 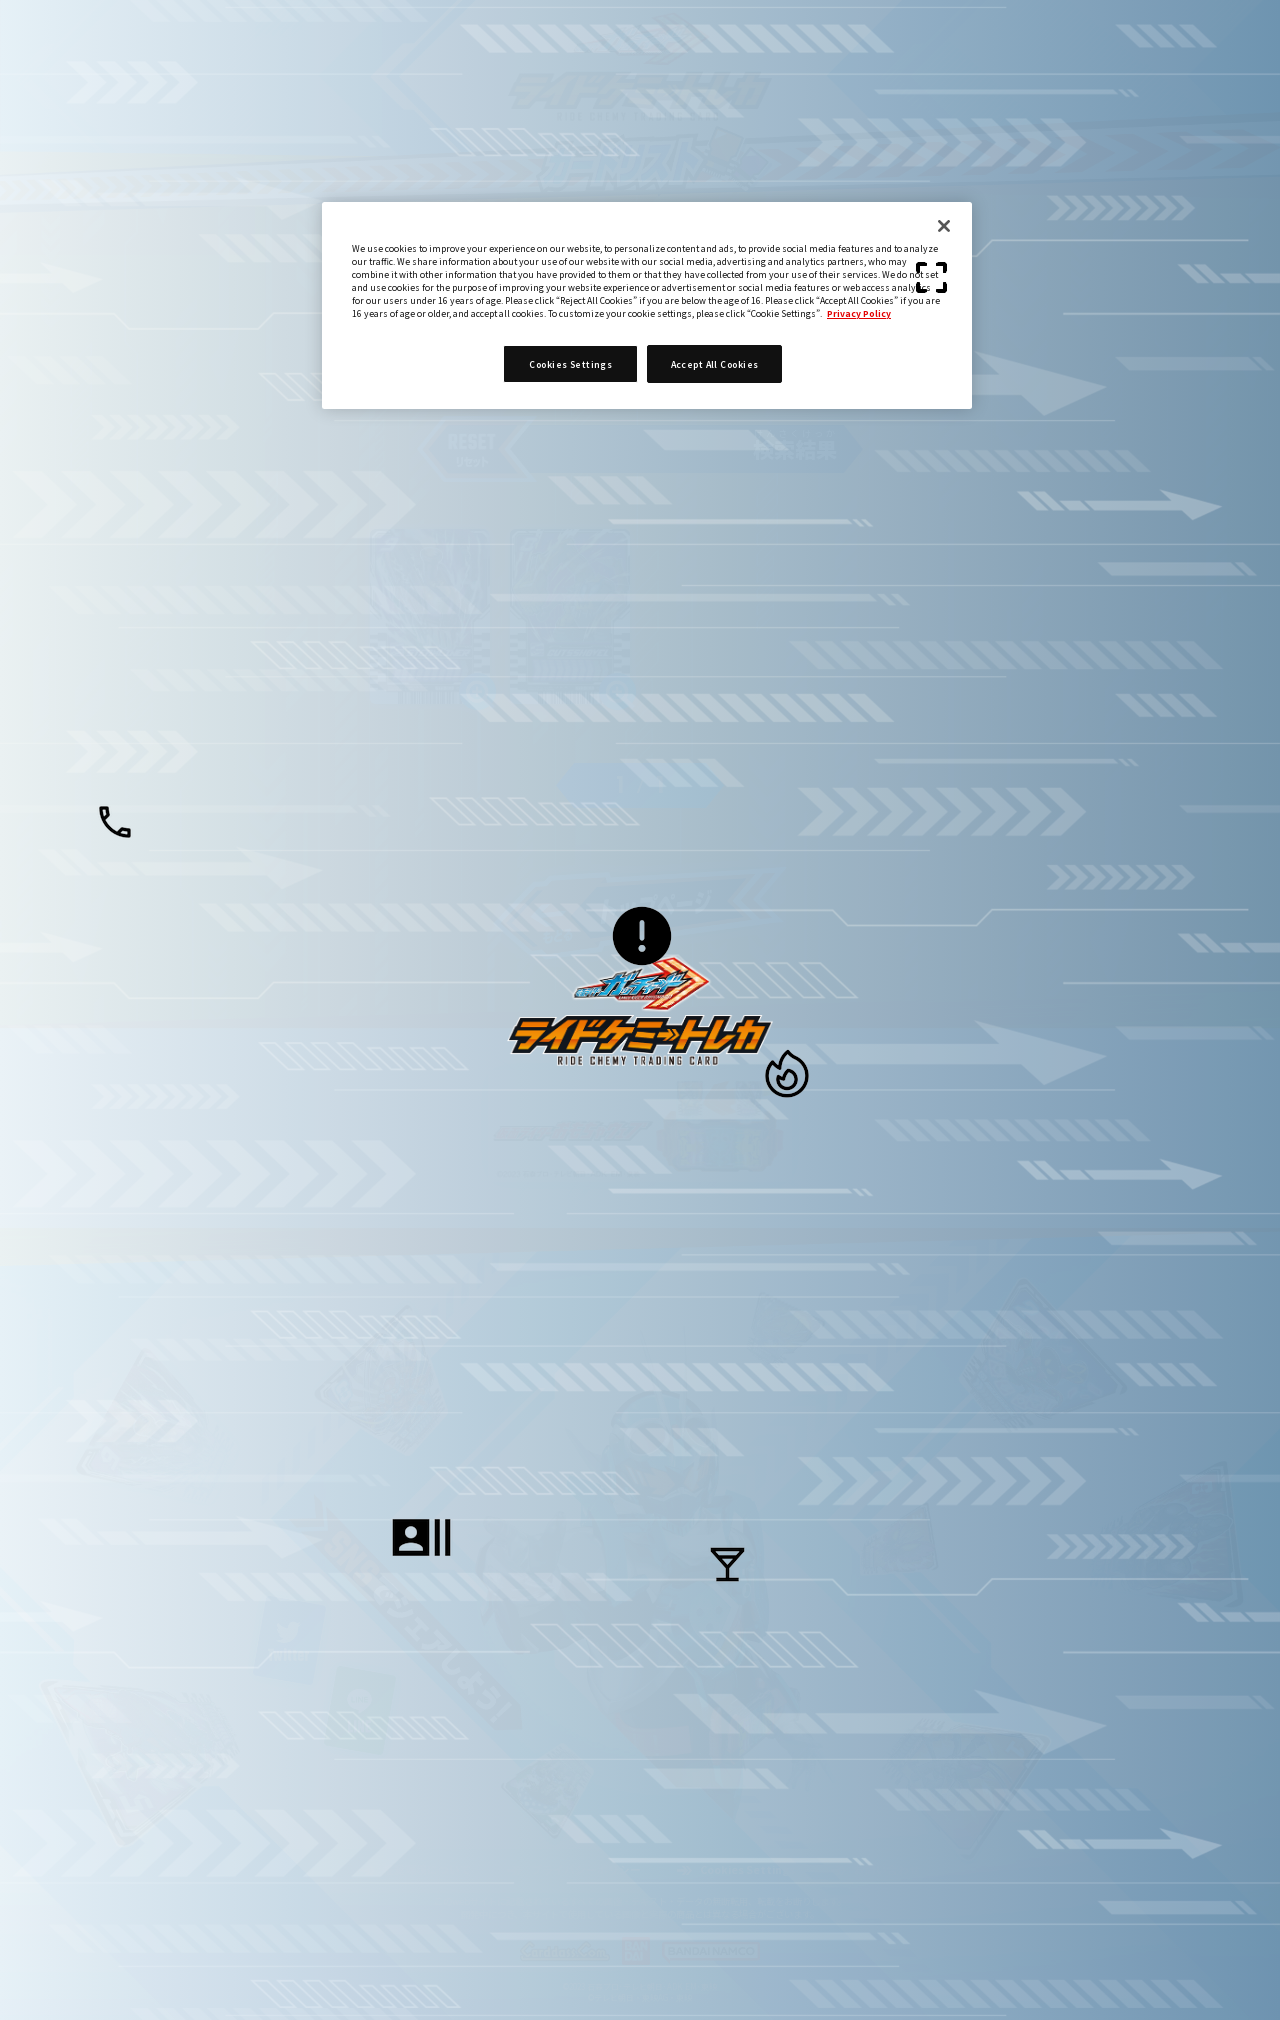 I want to click on make a phone call, so click(x=115, y=822).